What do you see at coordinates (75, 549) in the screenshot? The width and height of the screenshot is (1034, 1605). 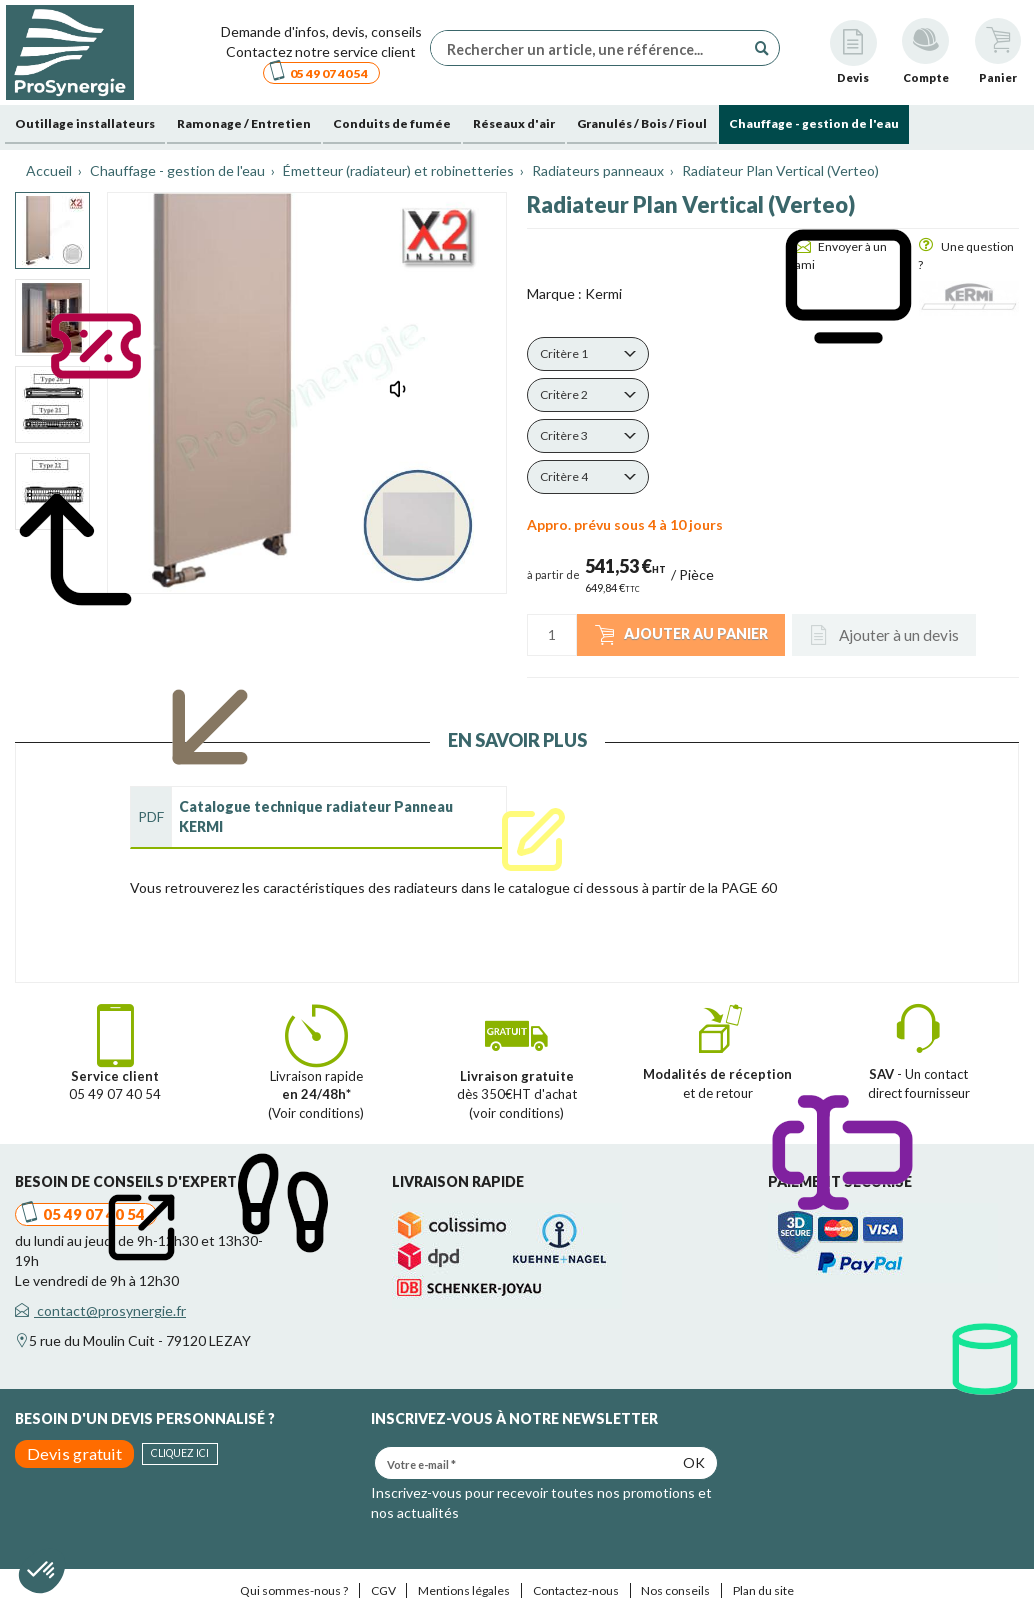 I see `go back and up in navigation` at bounding box center [75, 549].